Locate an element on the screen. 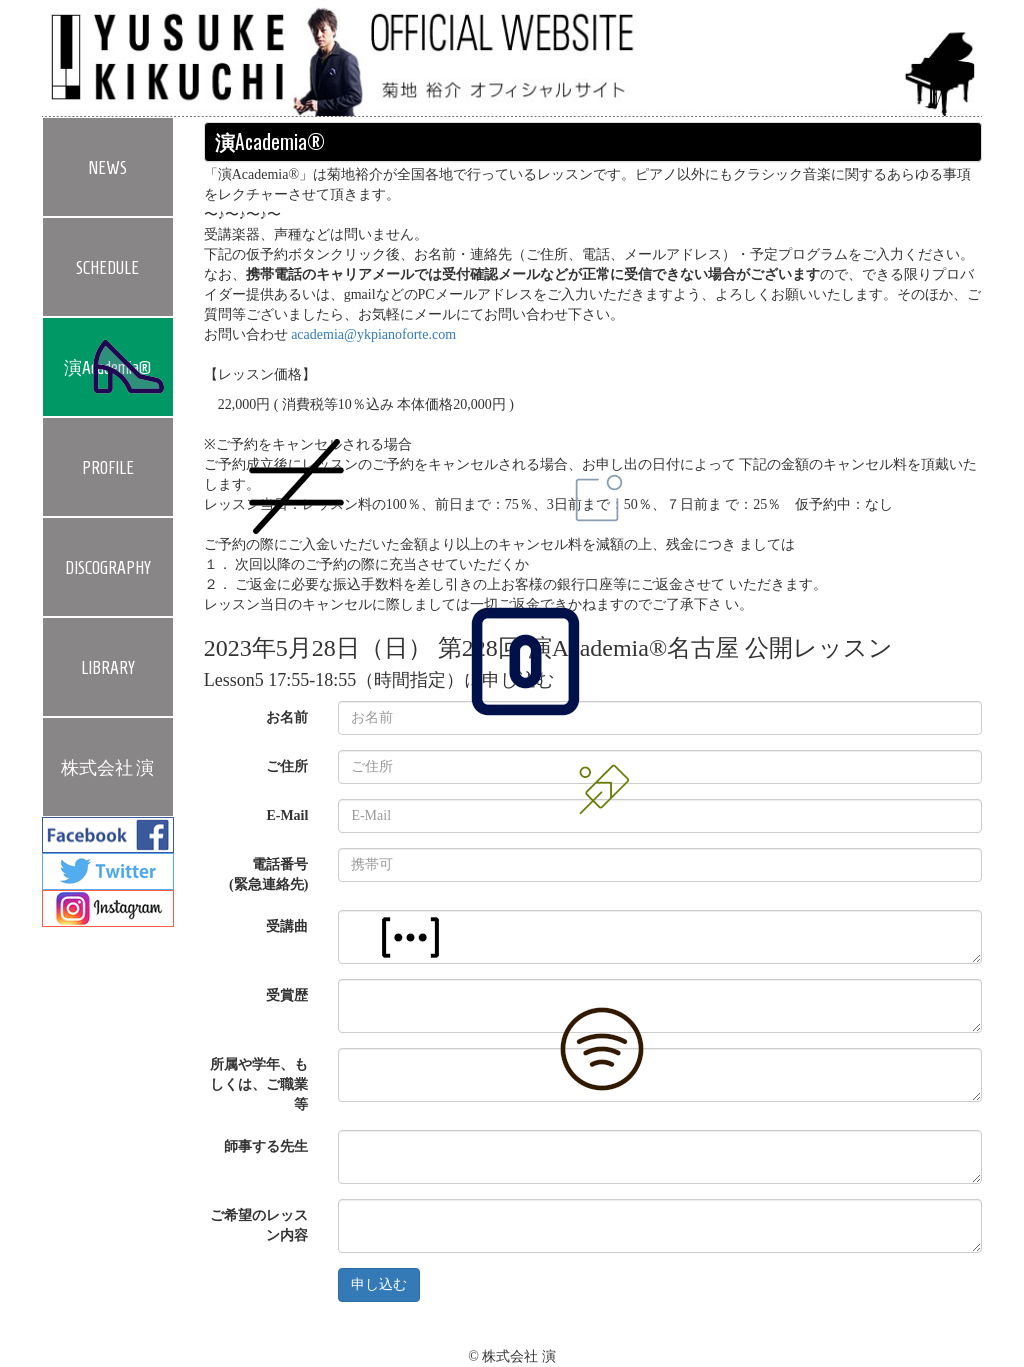  view notifications is located at coordinates (598, 499).